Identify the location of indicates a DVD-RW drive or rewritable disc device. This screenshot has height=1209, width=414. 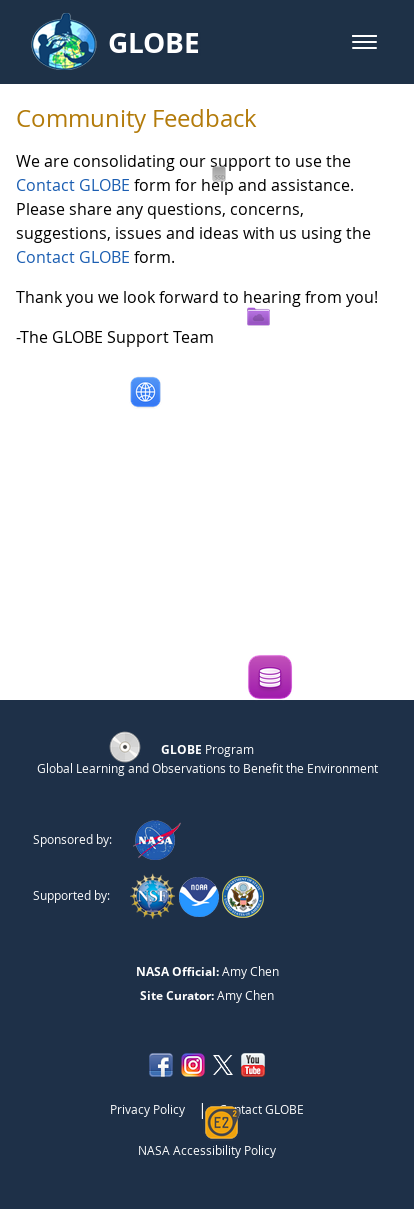
(125, 747).